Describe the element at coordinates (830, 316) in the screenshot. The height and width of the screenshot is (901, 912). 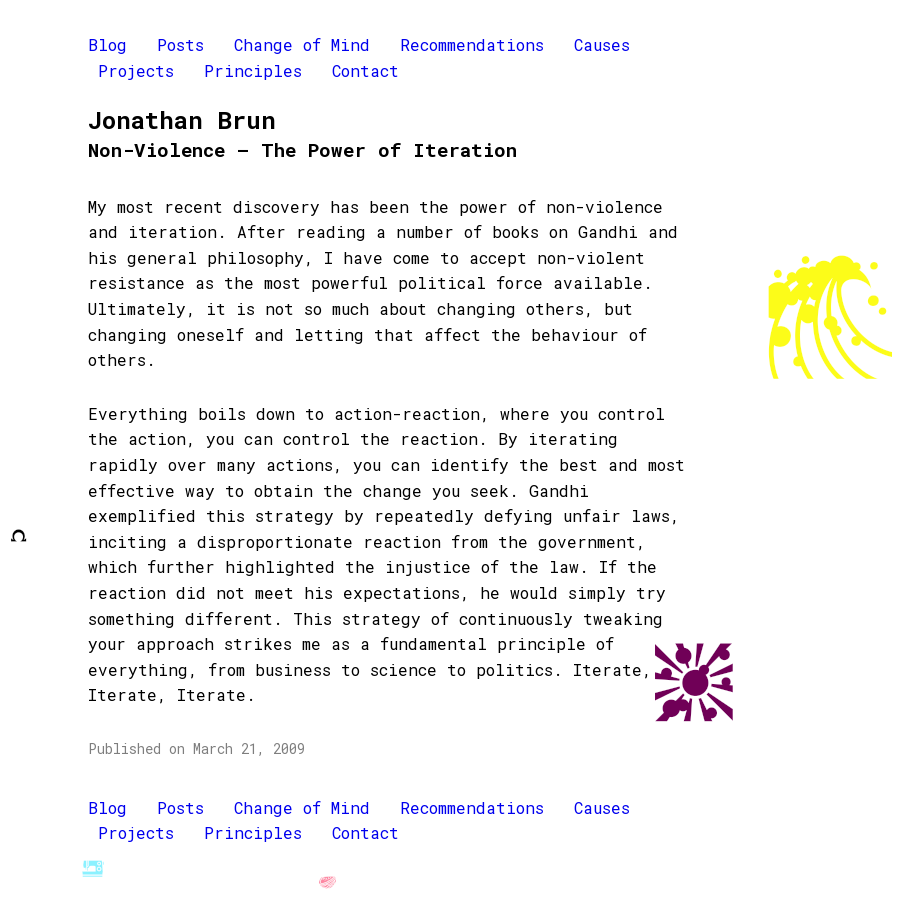
I see `indicates water or ocean-themed content` at that location.